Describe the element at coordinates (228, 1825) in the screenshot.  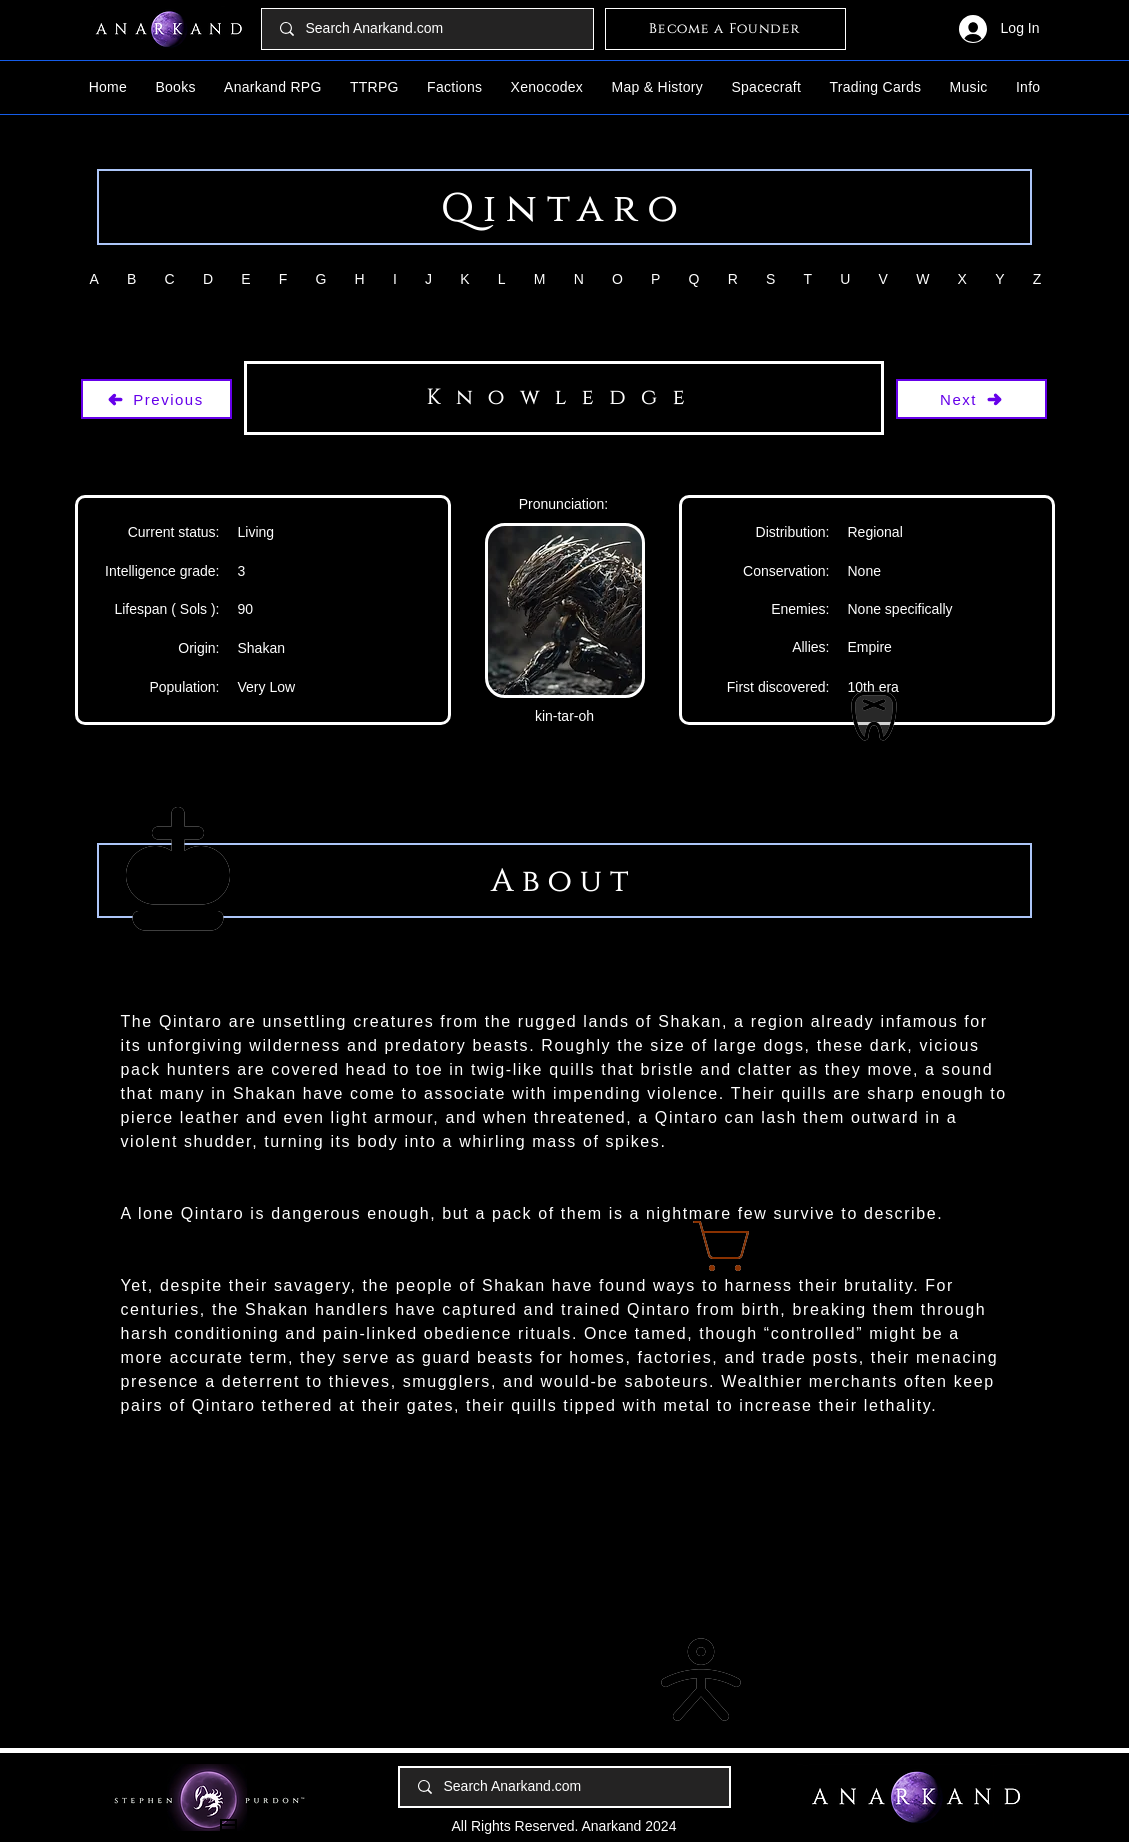
I see `switch to stream or list view` at that location.